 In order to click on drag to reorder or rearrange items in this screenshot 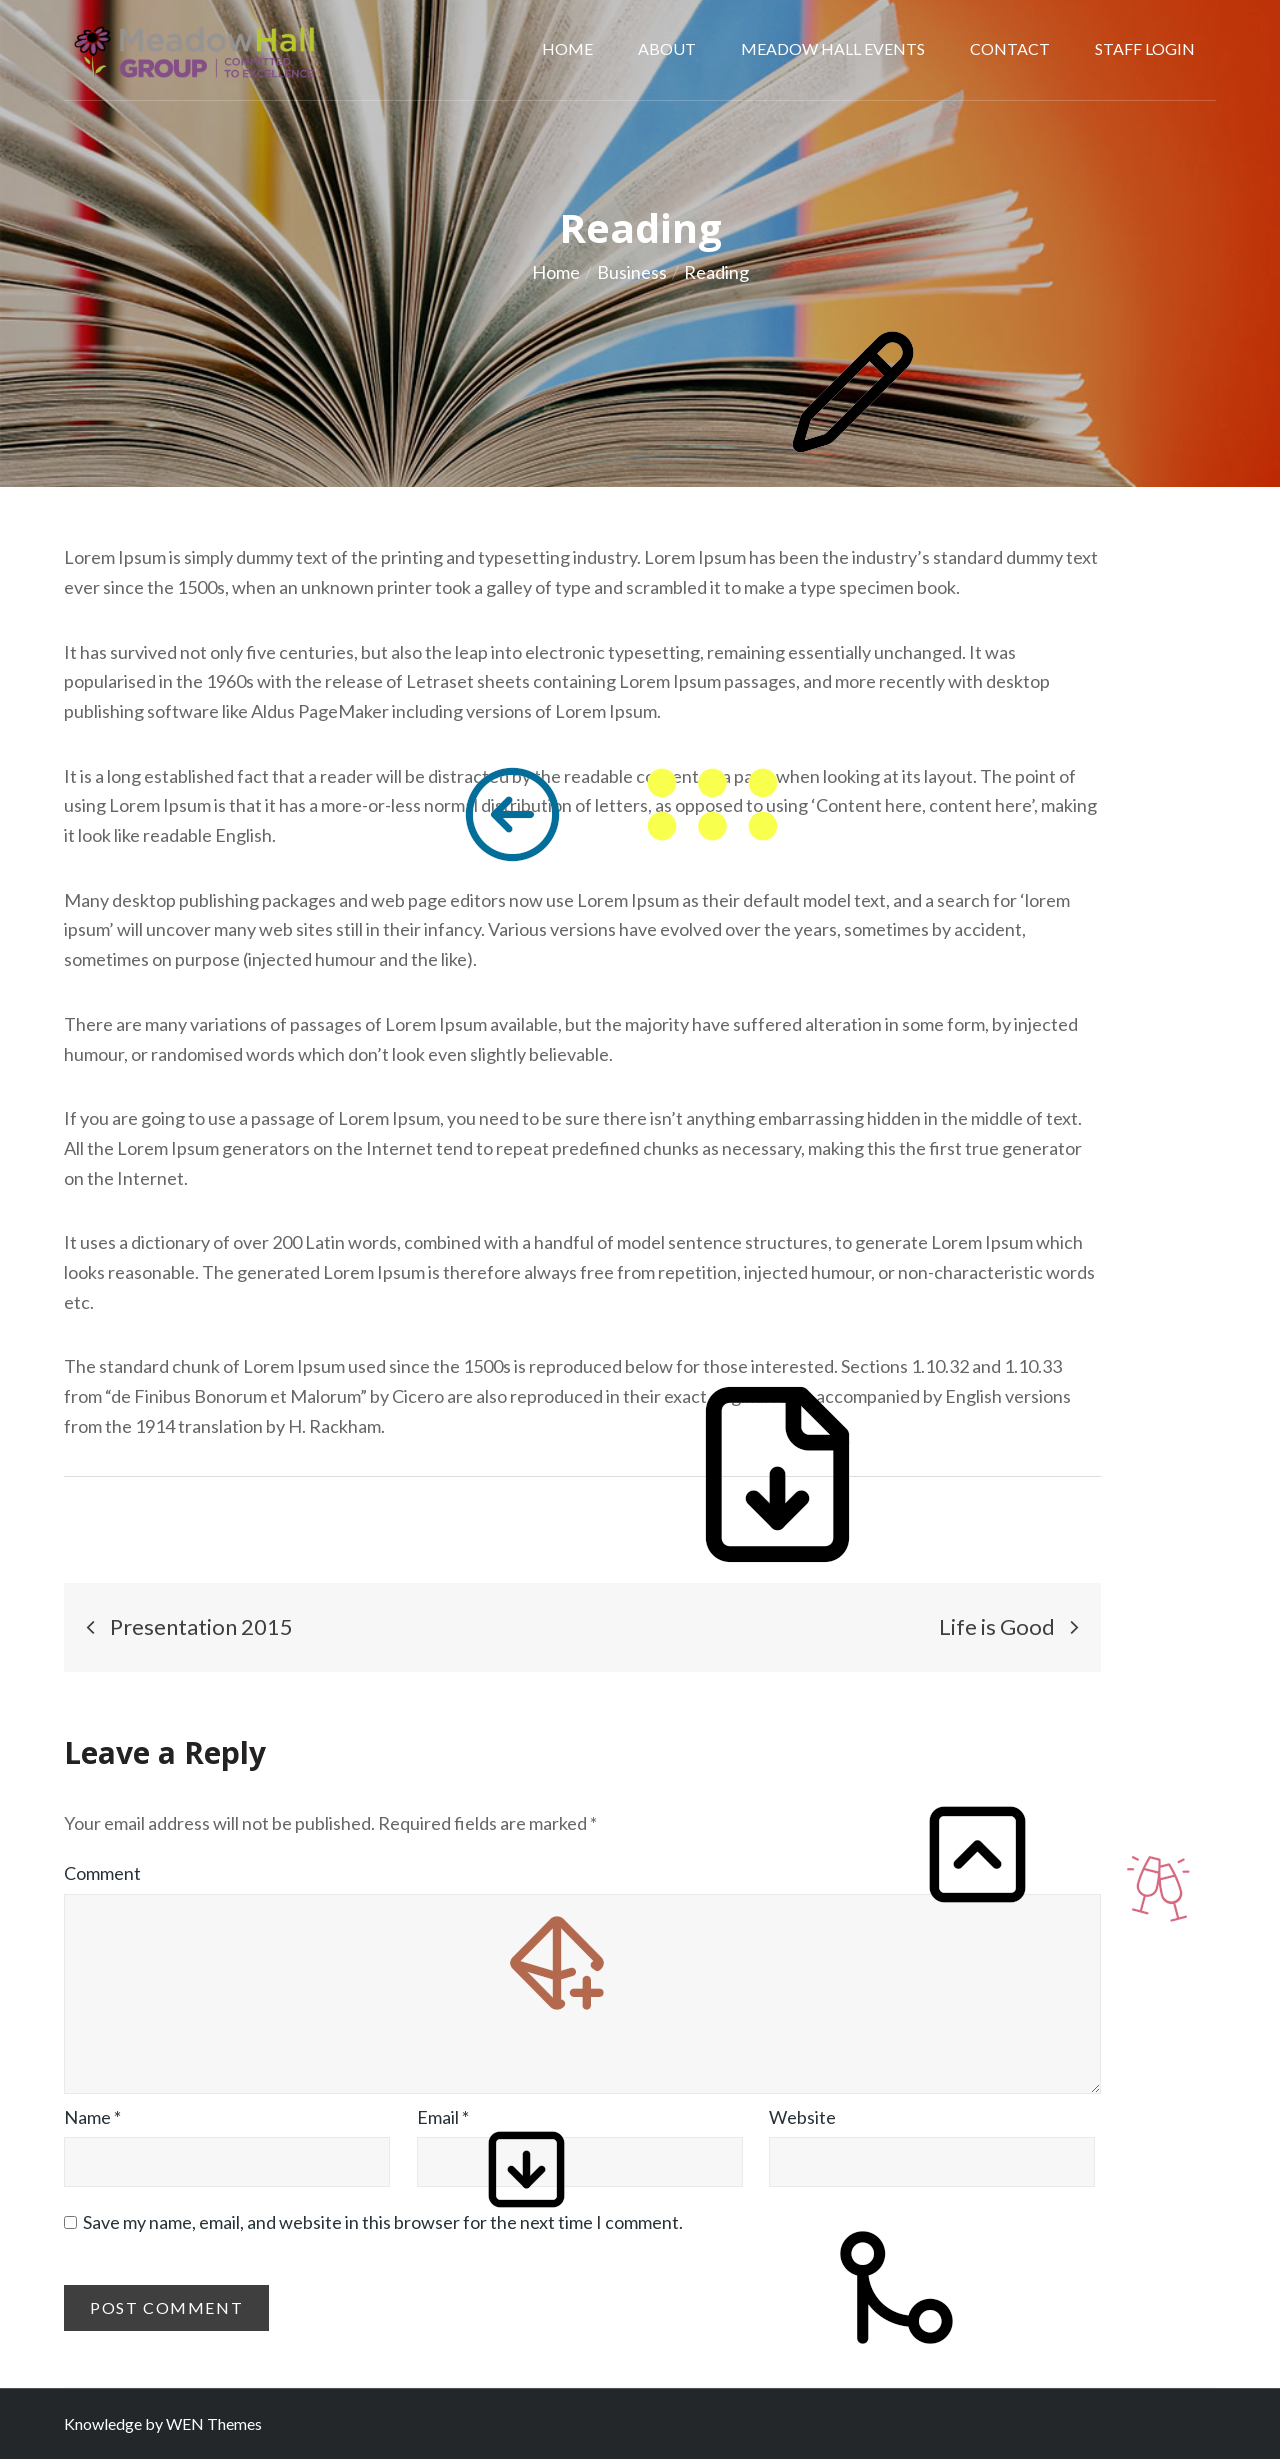, I will do `click(712, 804)`.